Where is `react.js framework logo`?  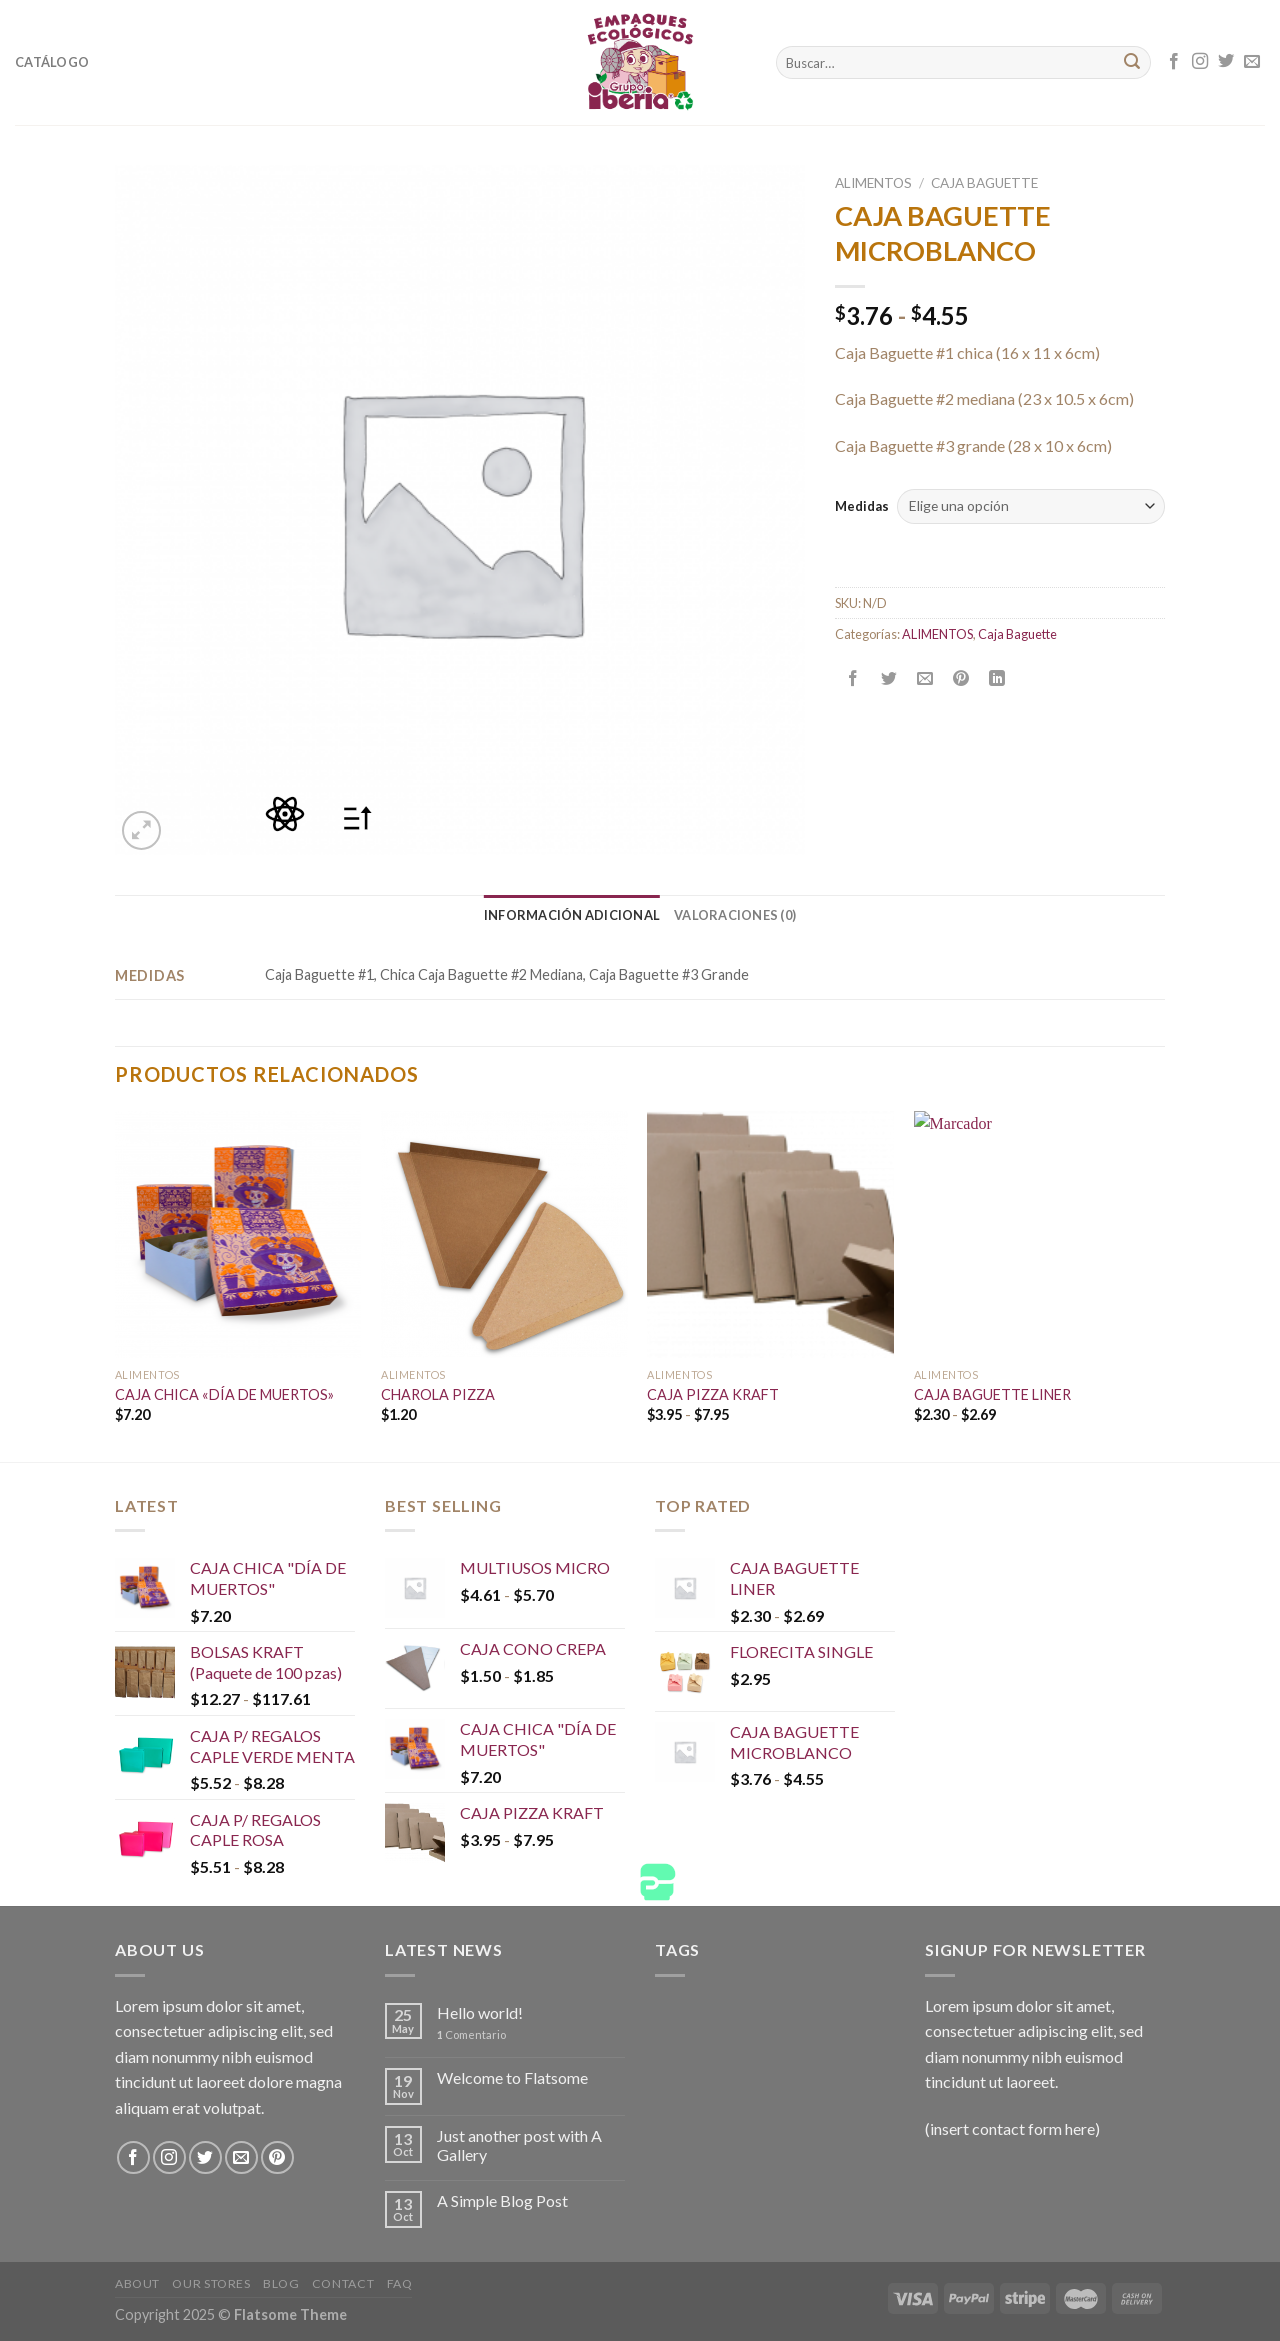 react.js framework logo is located at coordinates (285, 814).